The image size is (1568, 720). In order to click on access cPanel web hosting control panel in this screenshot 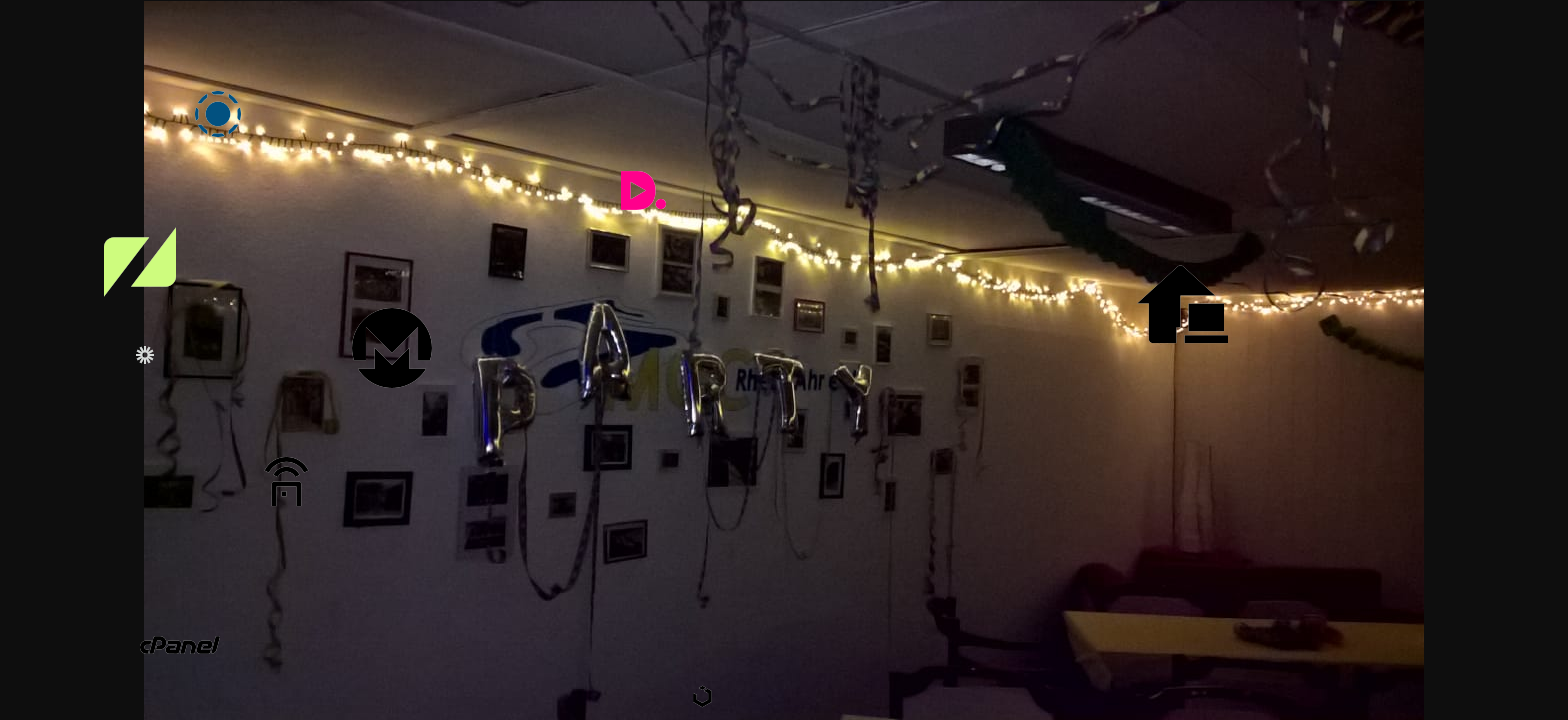, I will do `click(180, 645)`.